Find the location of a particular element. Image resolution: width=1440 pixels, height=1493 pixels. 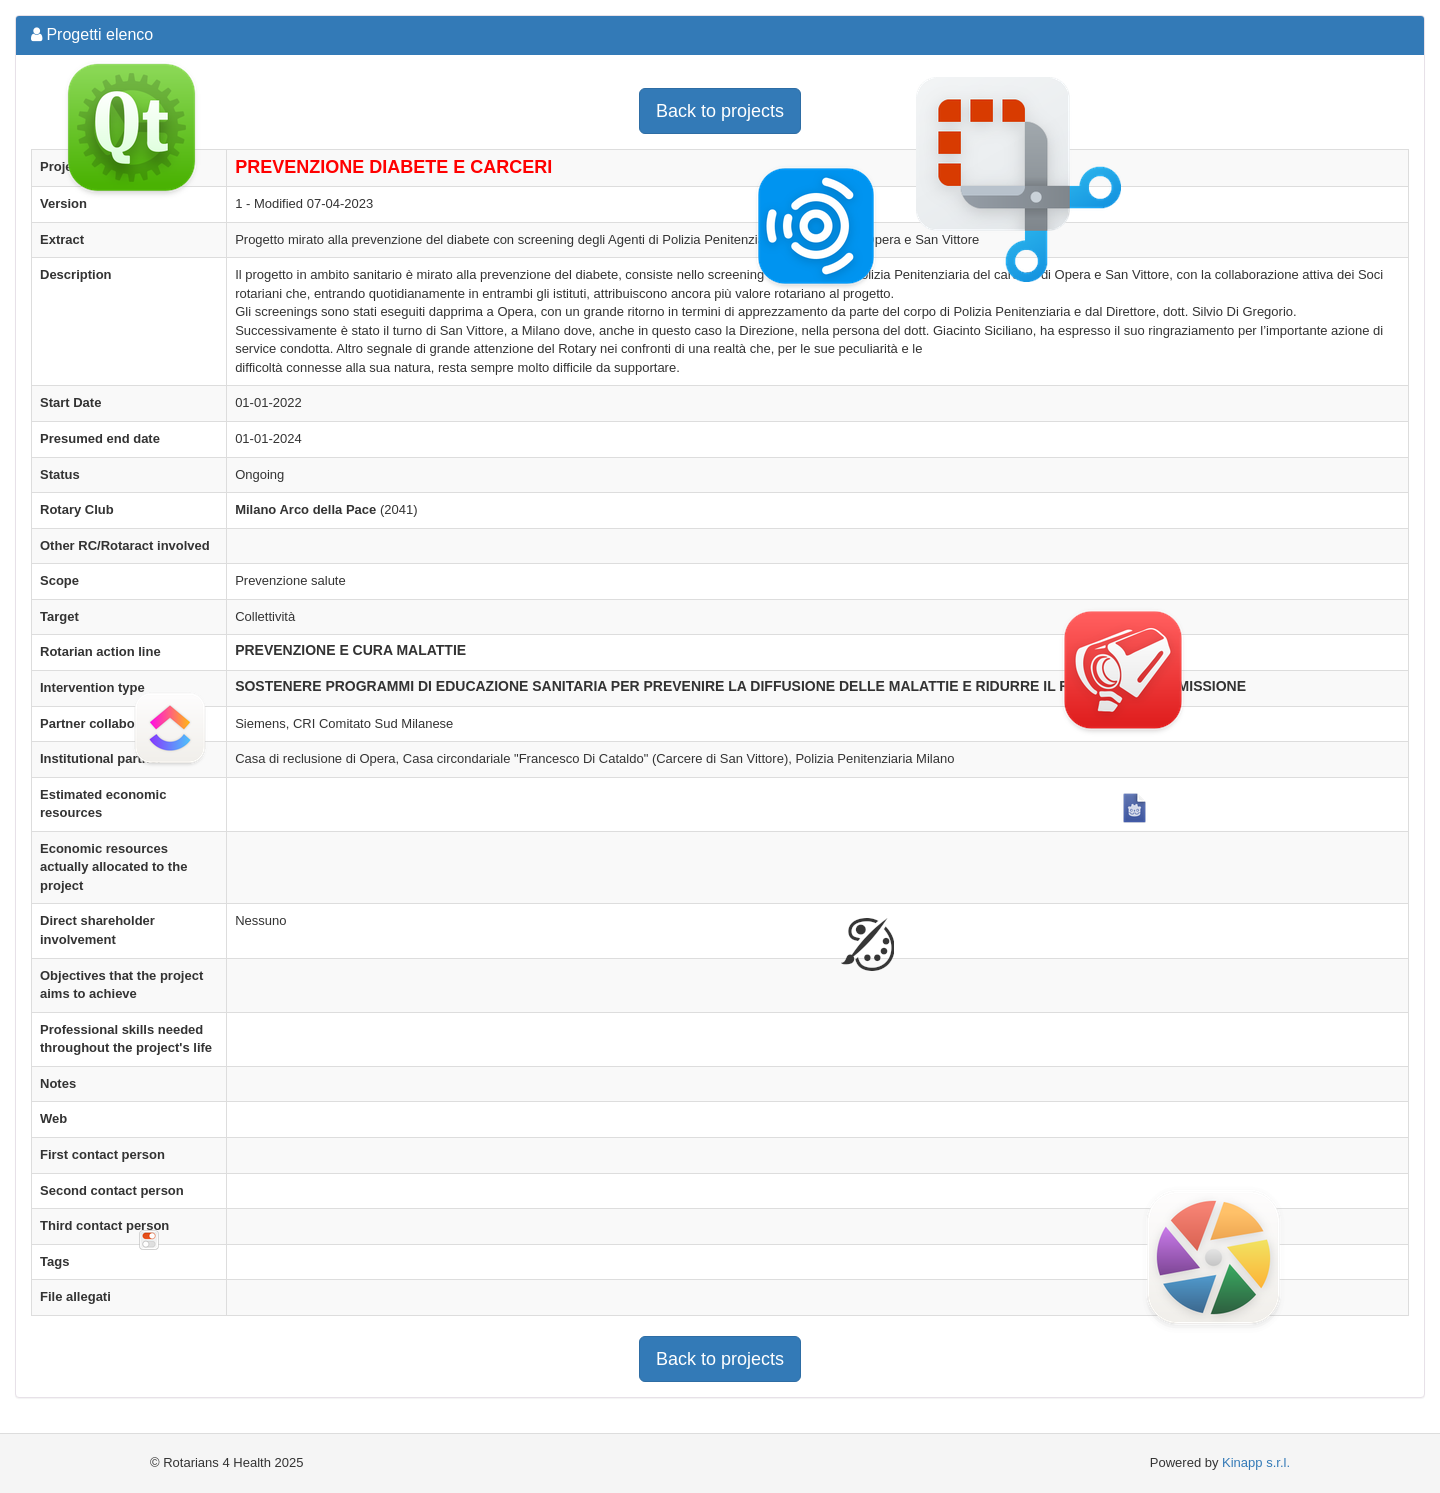

a godot game engine project file is located at coordinates (1134, 808).